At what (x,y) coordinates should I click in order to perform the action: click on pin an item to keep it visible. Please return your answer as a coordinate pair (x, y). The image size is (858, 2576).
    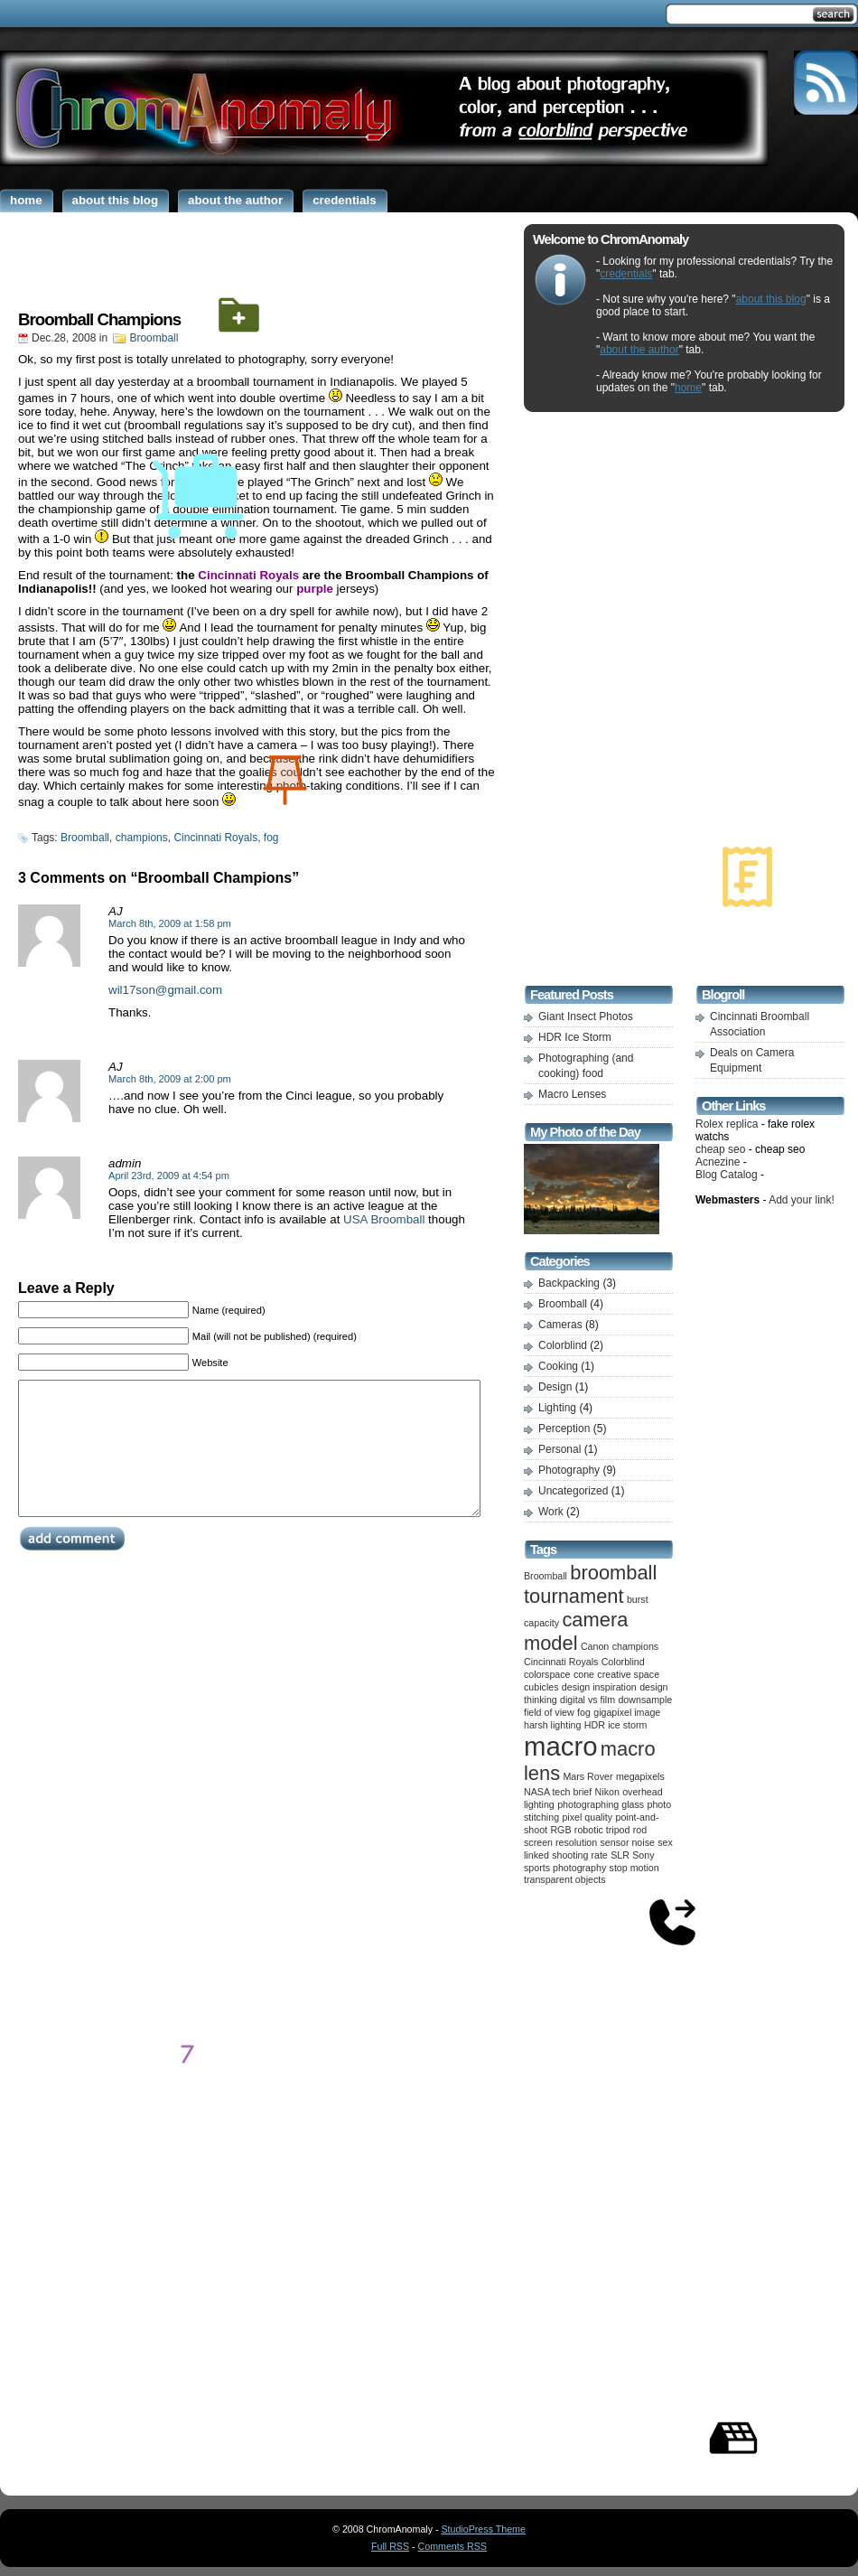
    Looking at the image, I should click on (284, 777).